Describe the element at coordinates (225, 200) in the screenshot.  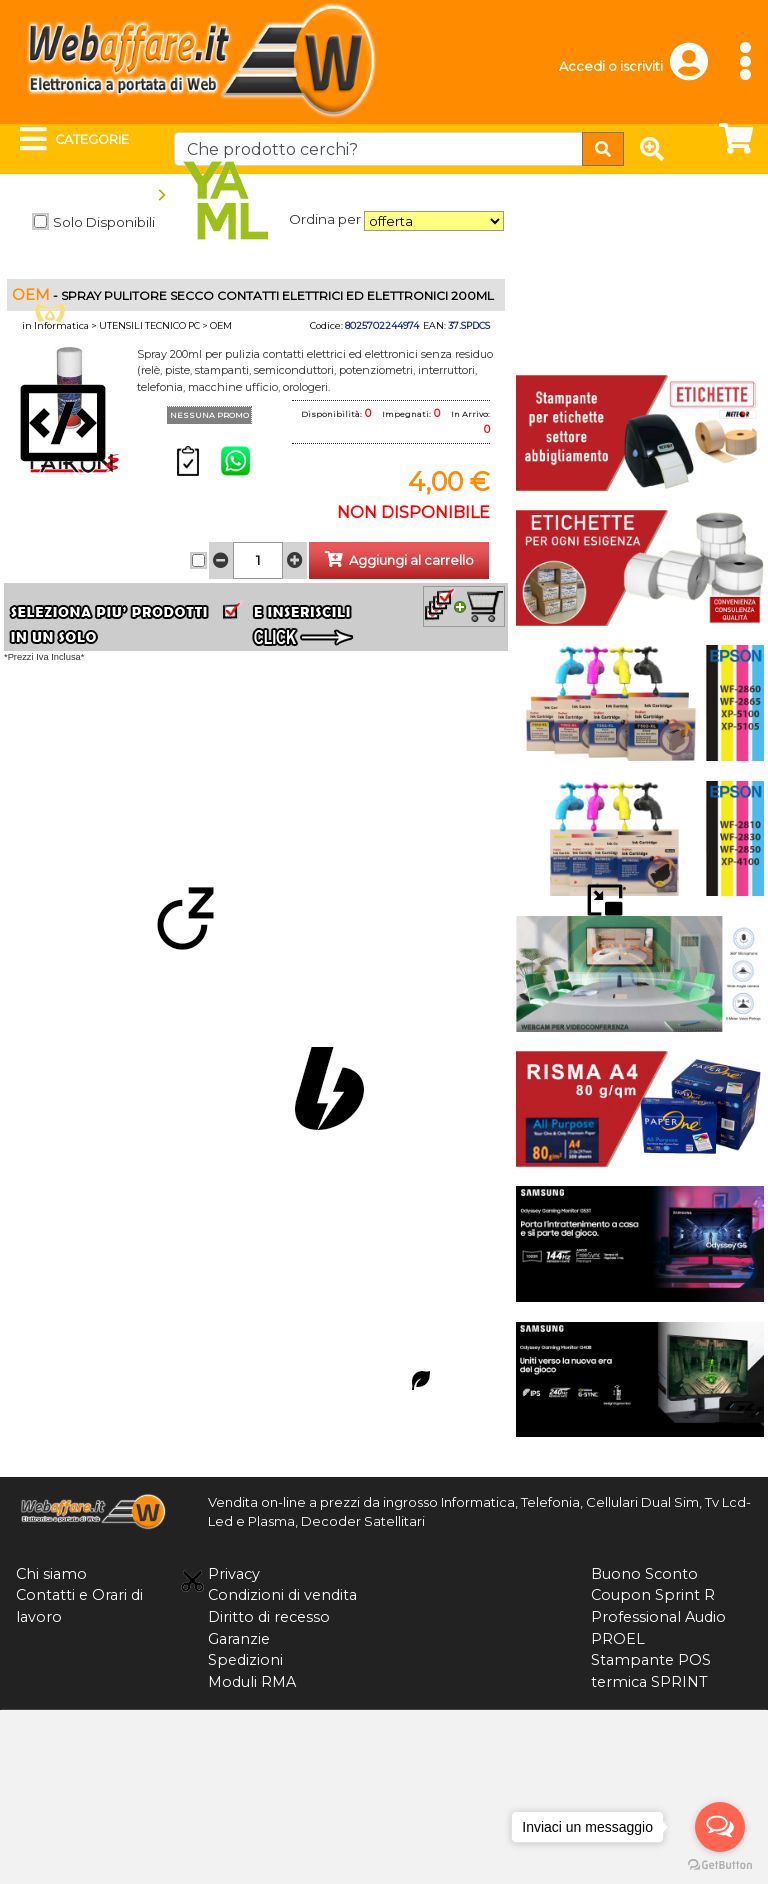
I see `indicates a YAML configuration file` at that location.